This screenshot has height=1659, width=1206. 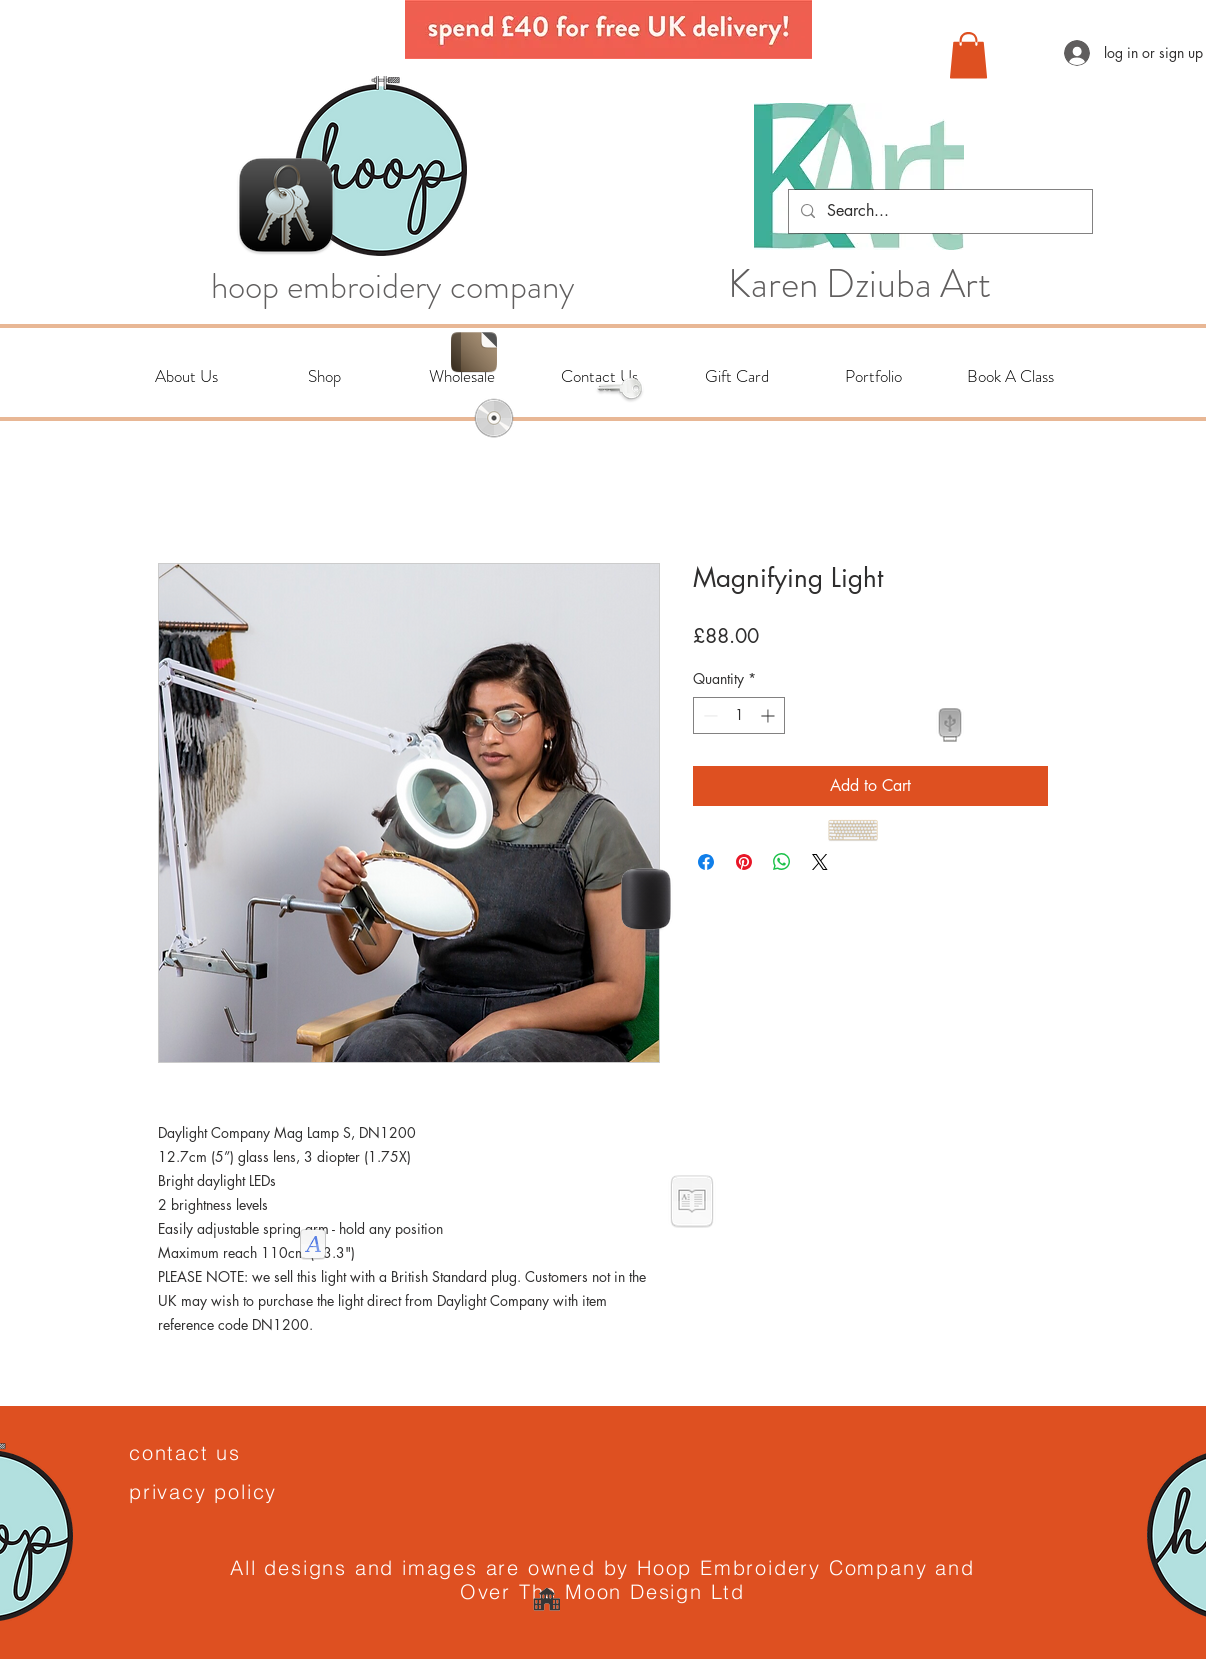 I want to click on enter password to continue, so click(x=620, y=389).